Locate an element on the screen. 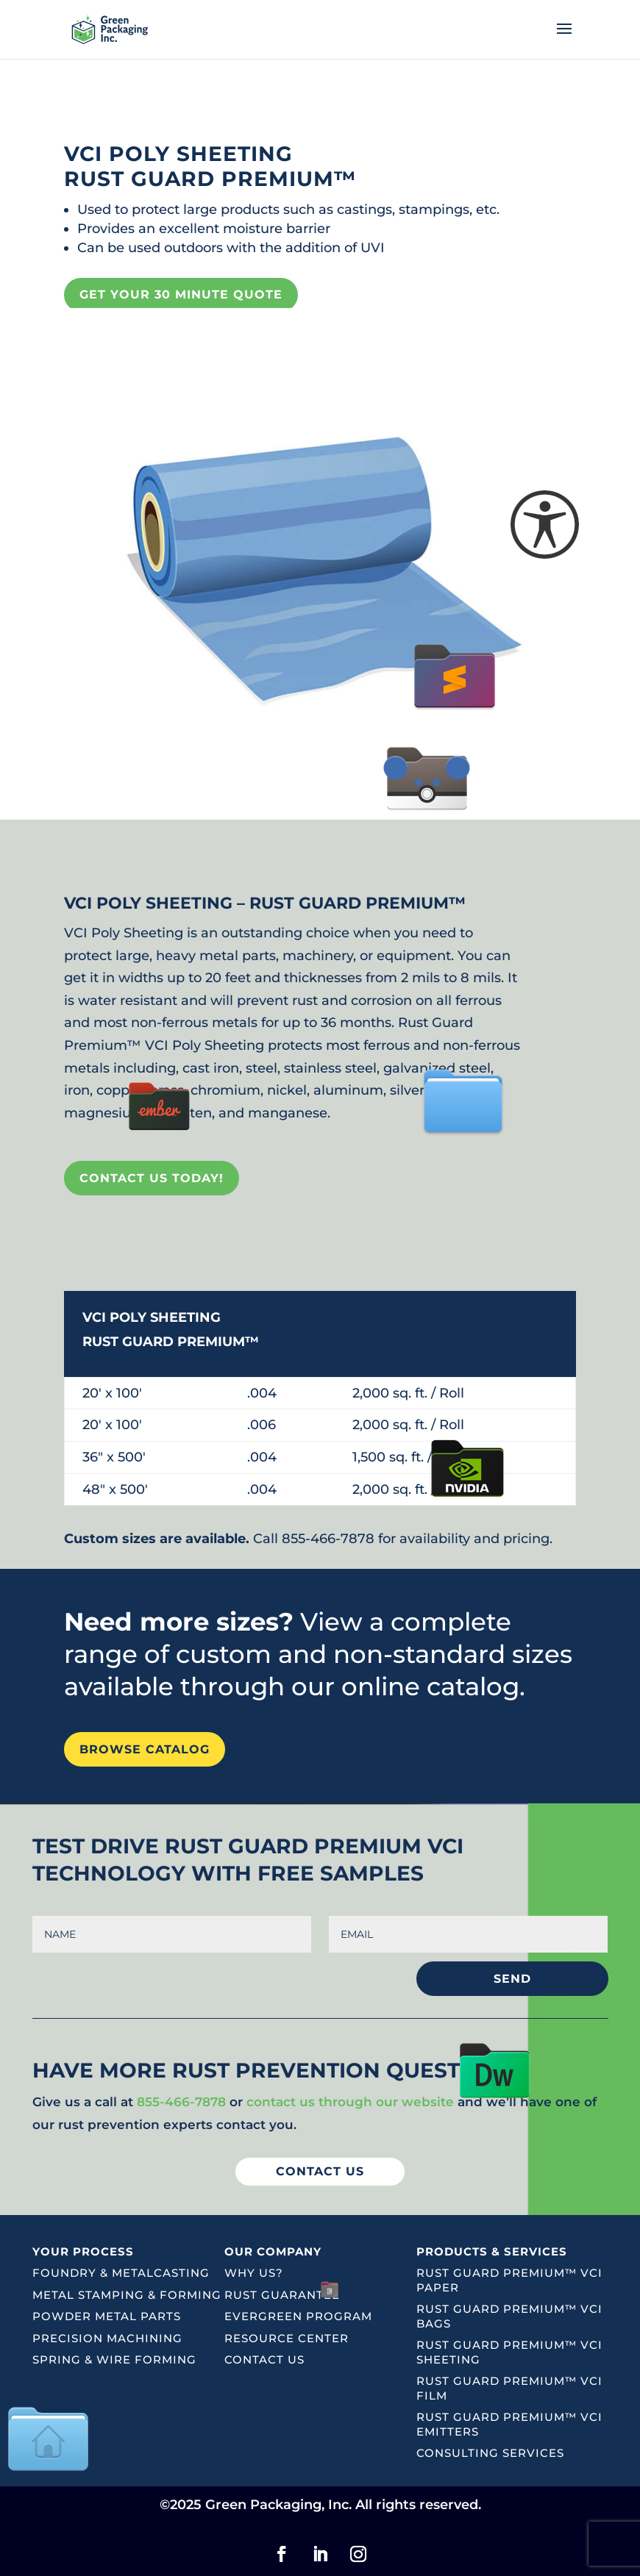 This screenshot has height=2576, width=640. access accessibility settings is located at coordinates (544, 524).